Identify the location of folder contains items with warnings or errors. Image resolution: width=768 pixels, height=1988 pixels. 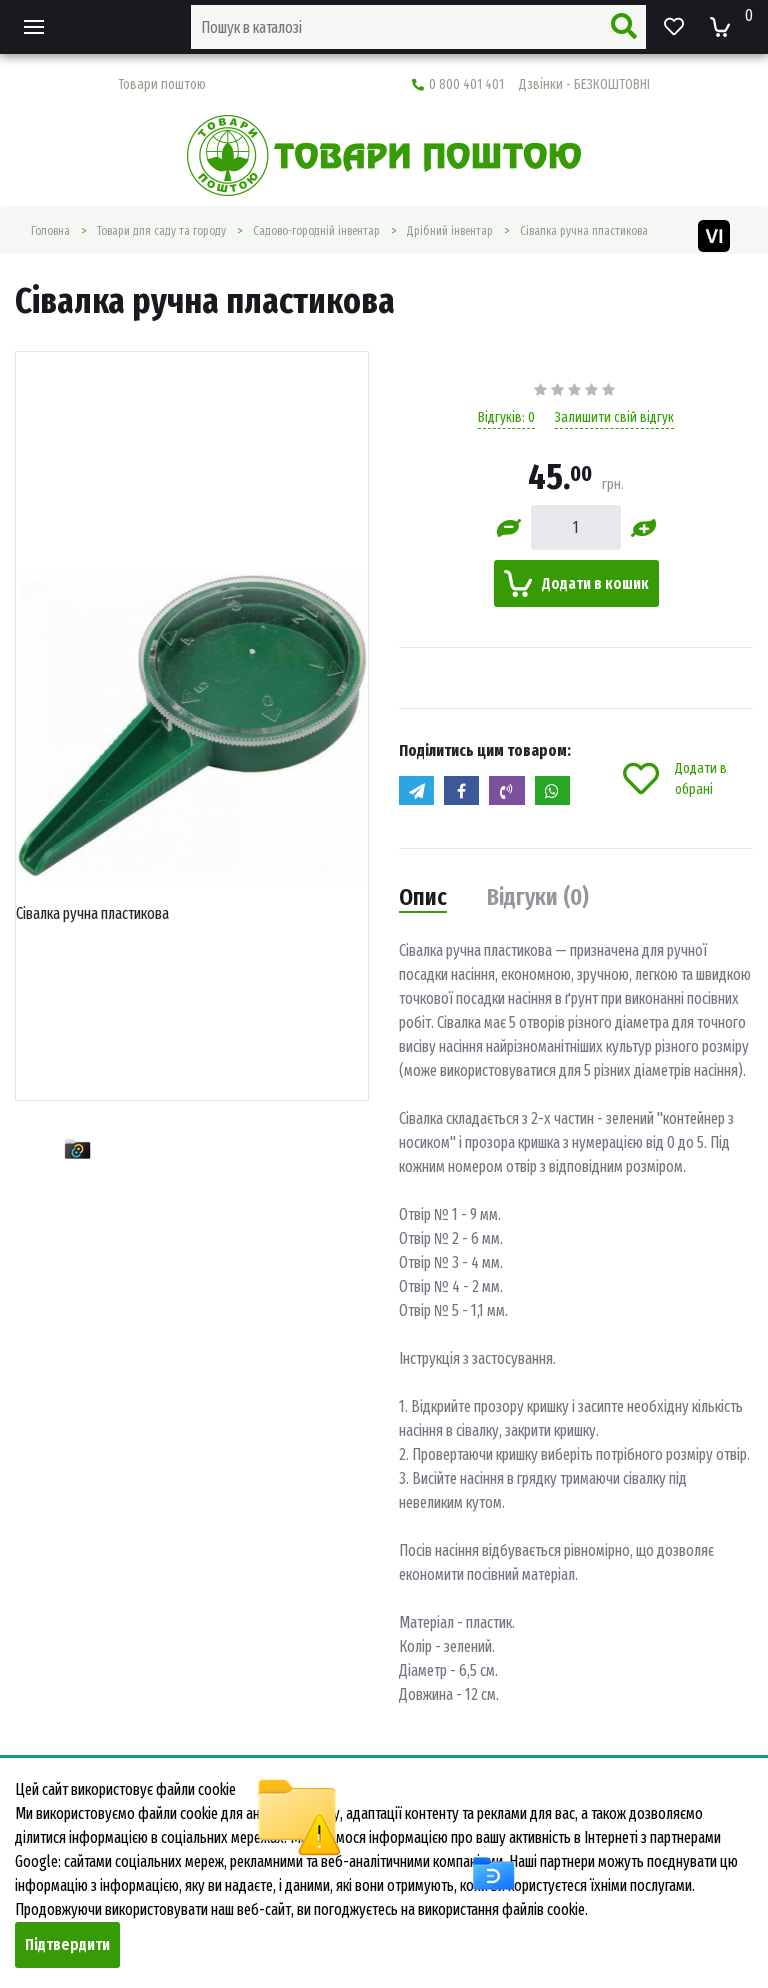
(297, 1812).